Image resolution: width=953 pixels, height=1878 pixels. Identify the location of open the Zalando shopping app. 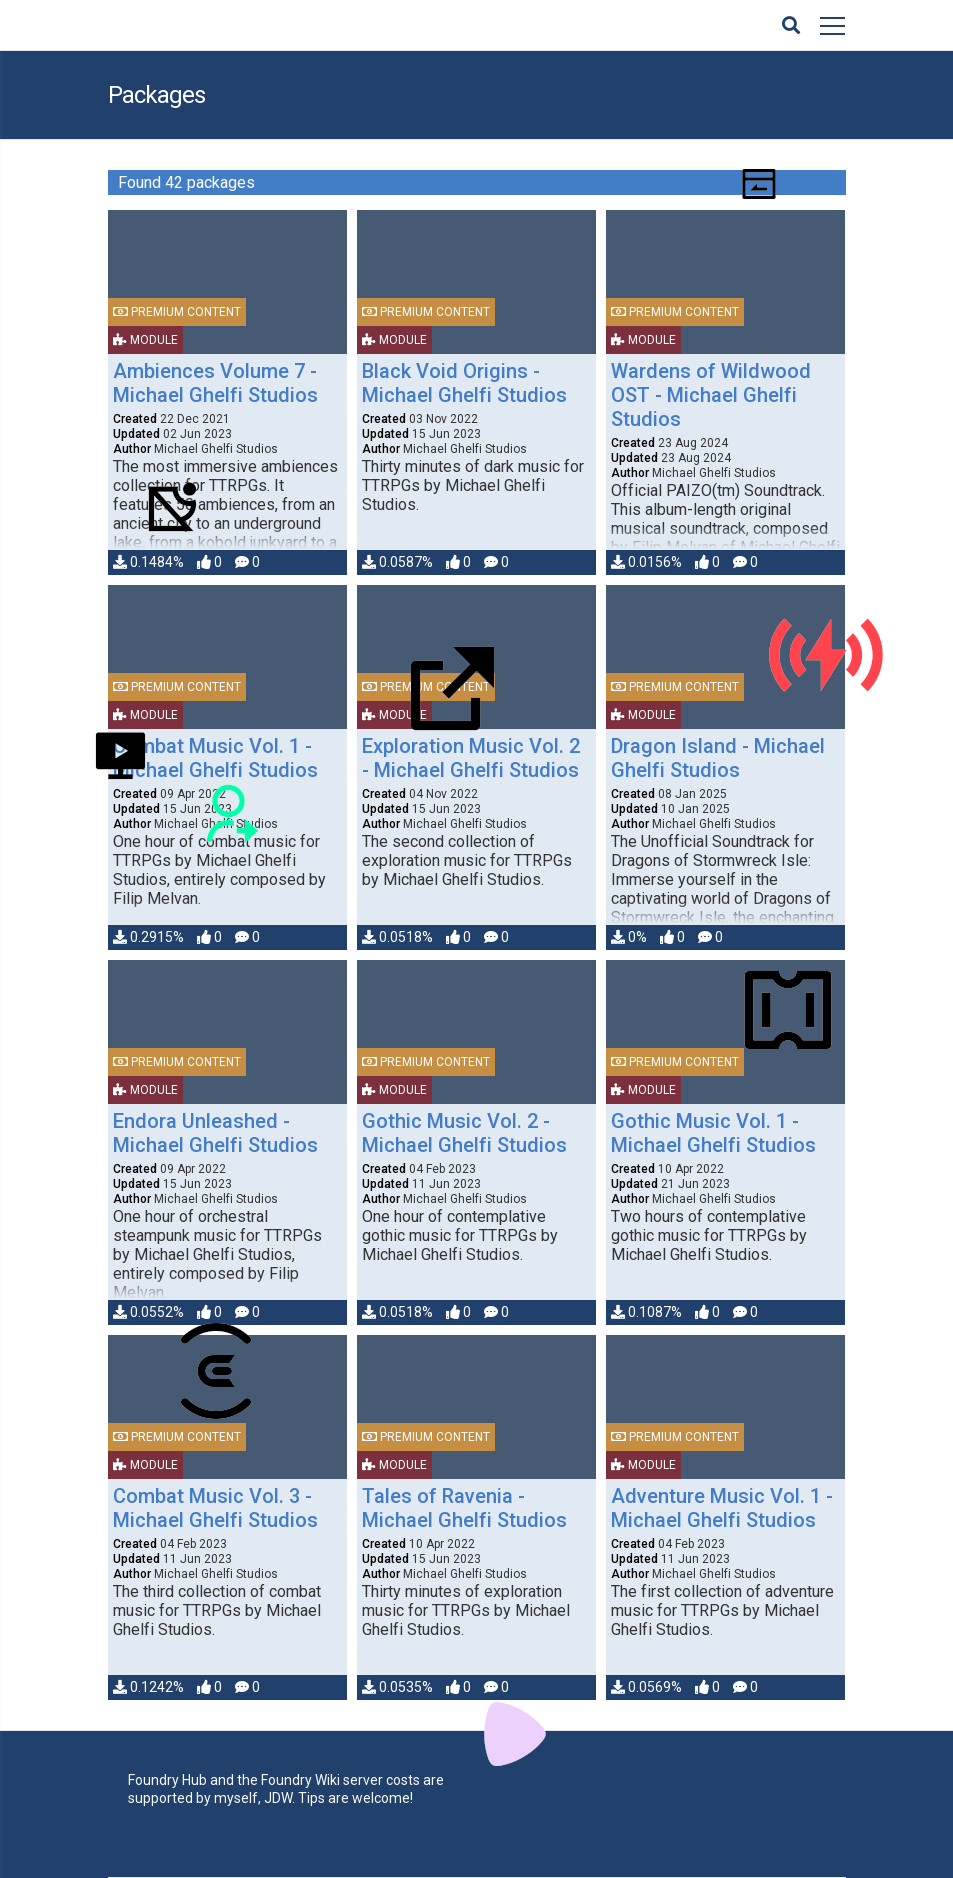
(515, 1734).